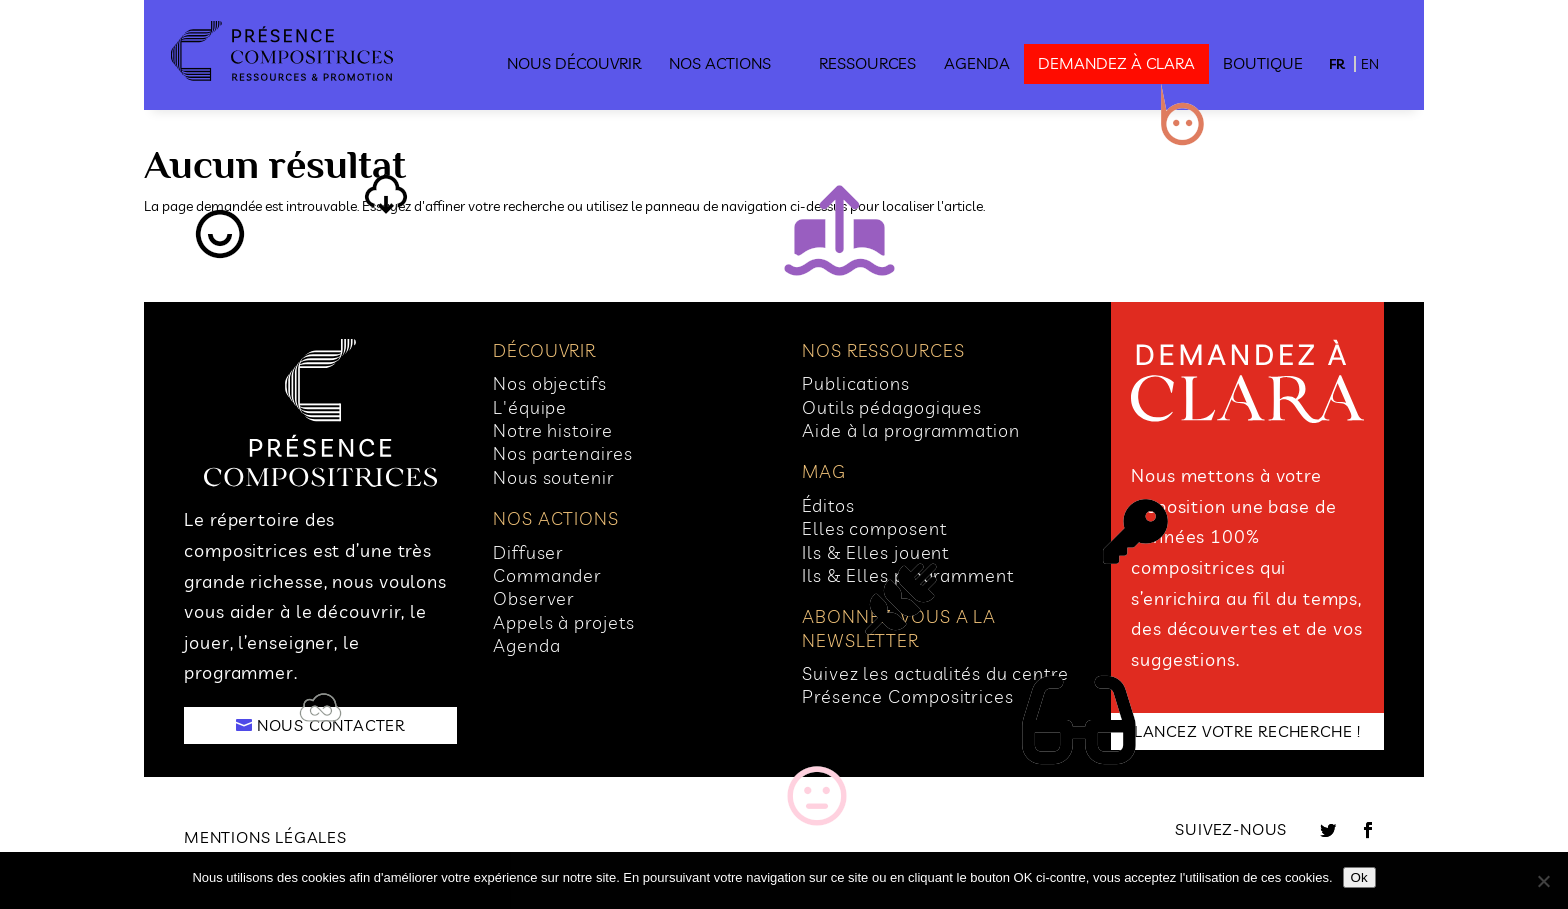  What do you see at coordinates (839, 230) in the screenshot?
I see `indicates rising water levels or flood warning` at bounding box center [839, 230].